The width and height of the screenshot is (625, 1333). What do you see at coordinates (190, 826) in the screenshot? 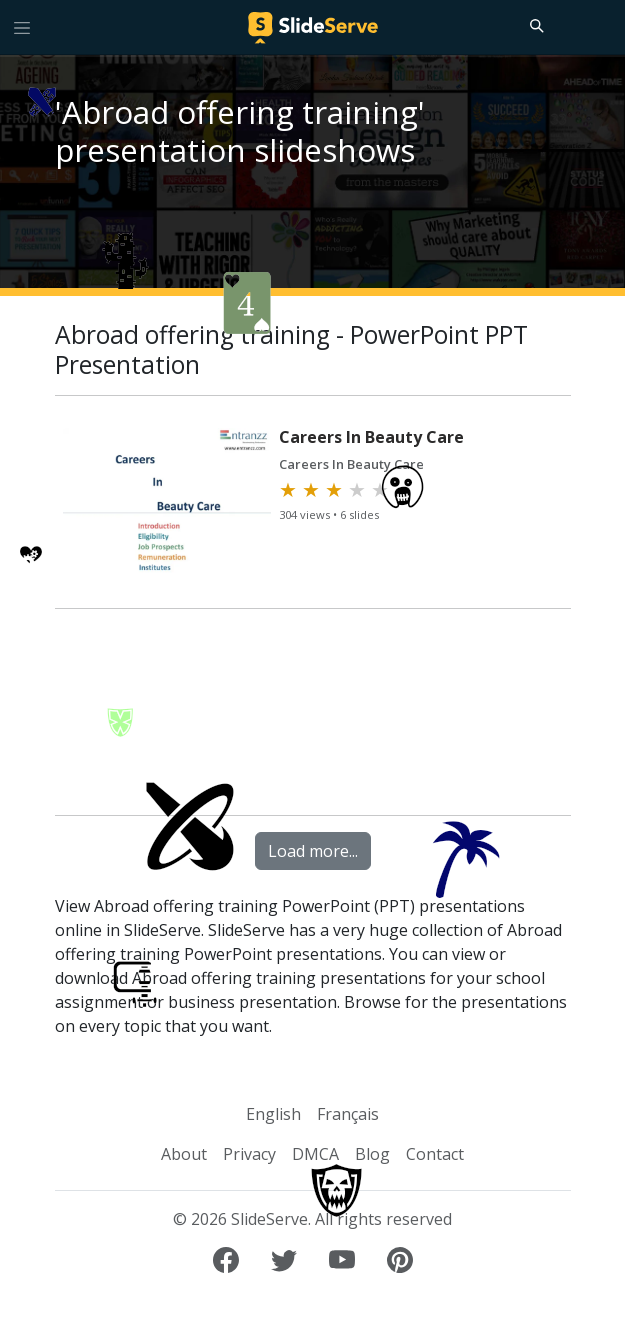
I see `activate hyperspeed or boost ability` at bounding box center [190, 826].